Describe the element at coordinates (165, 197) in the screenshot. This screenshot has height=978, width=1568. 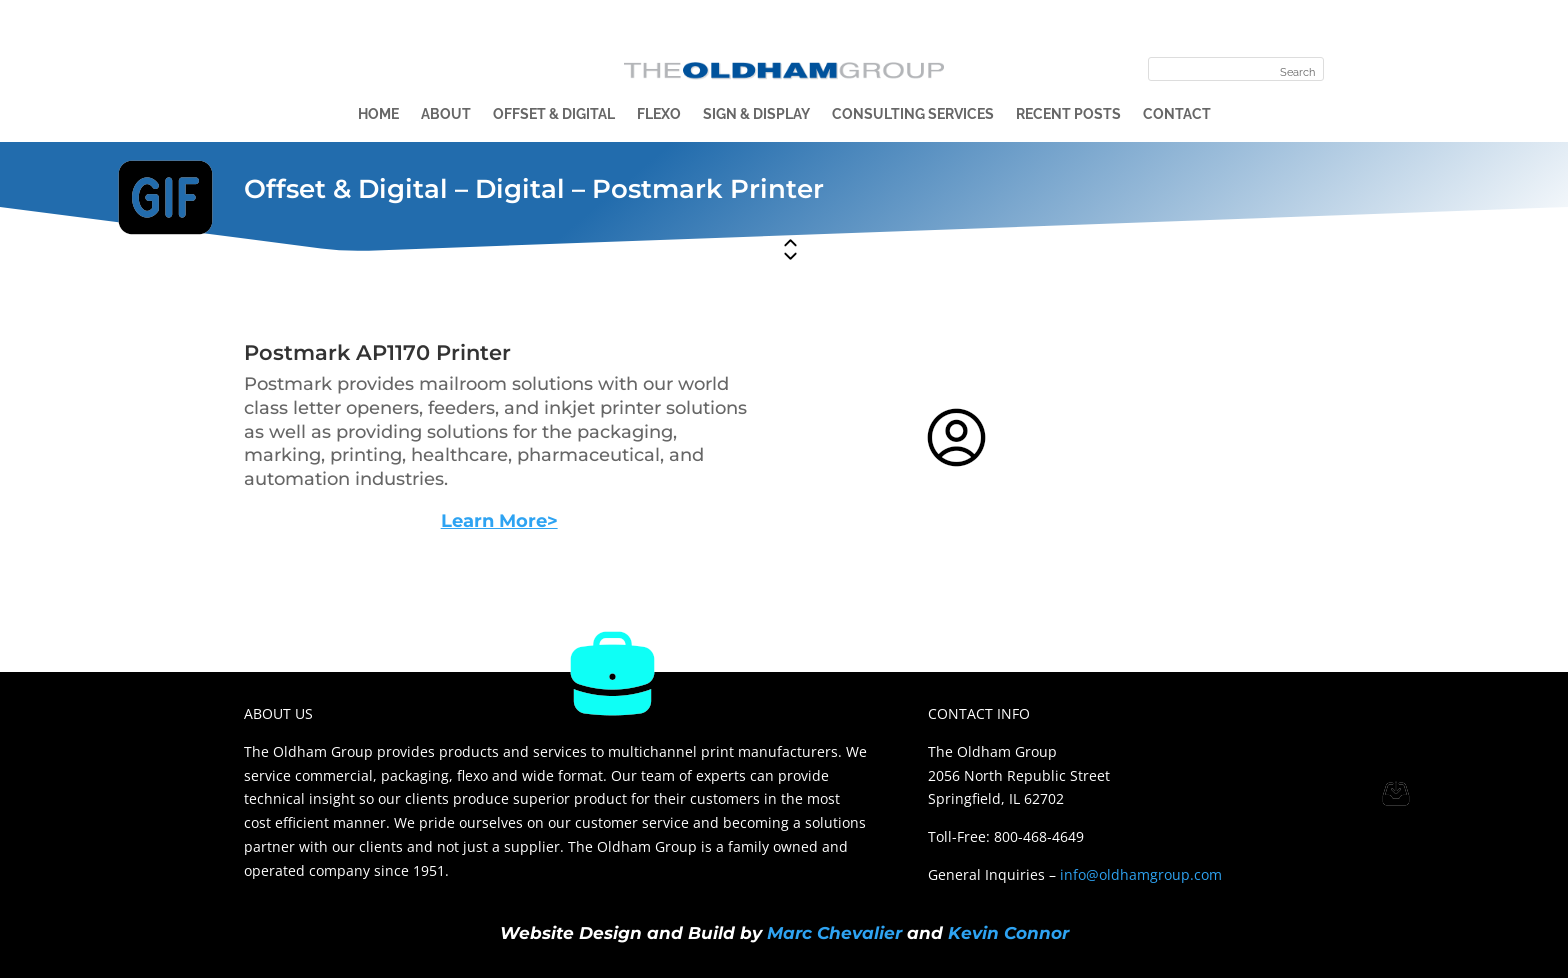
I see `insert a GIF into your message` at that location.